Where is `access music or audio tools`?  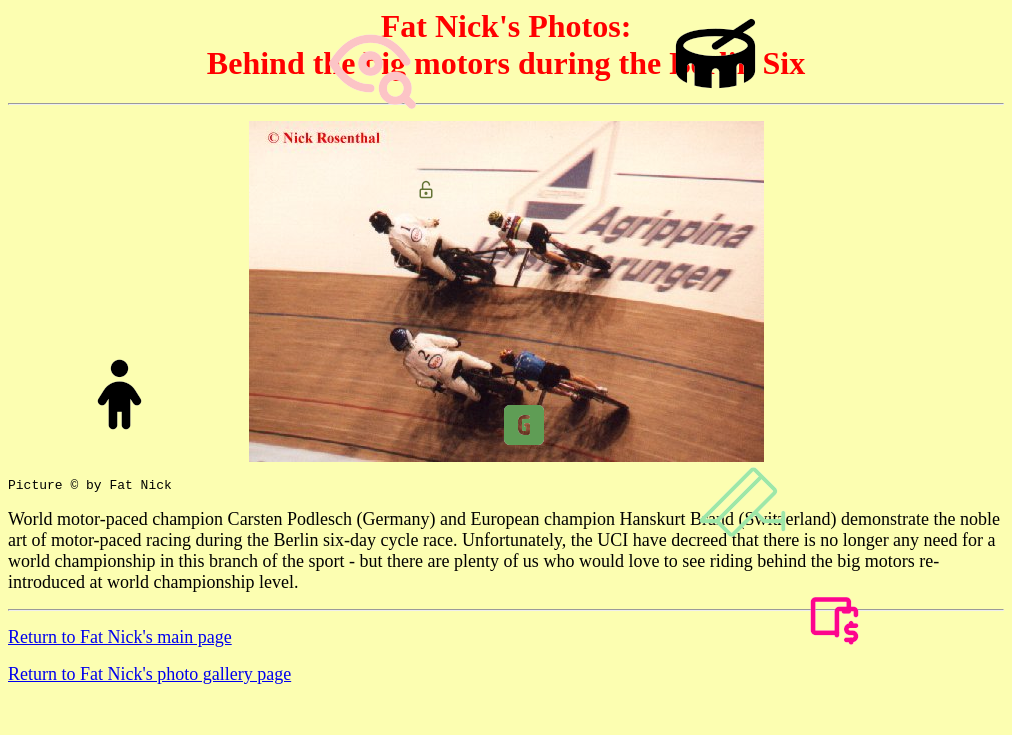 access music or audio tools is located at coordinates (715, 53).